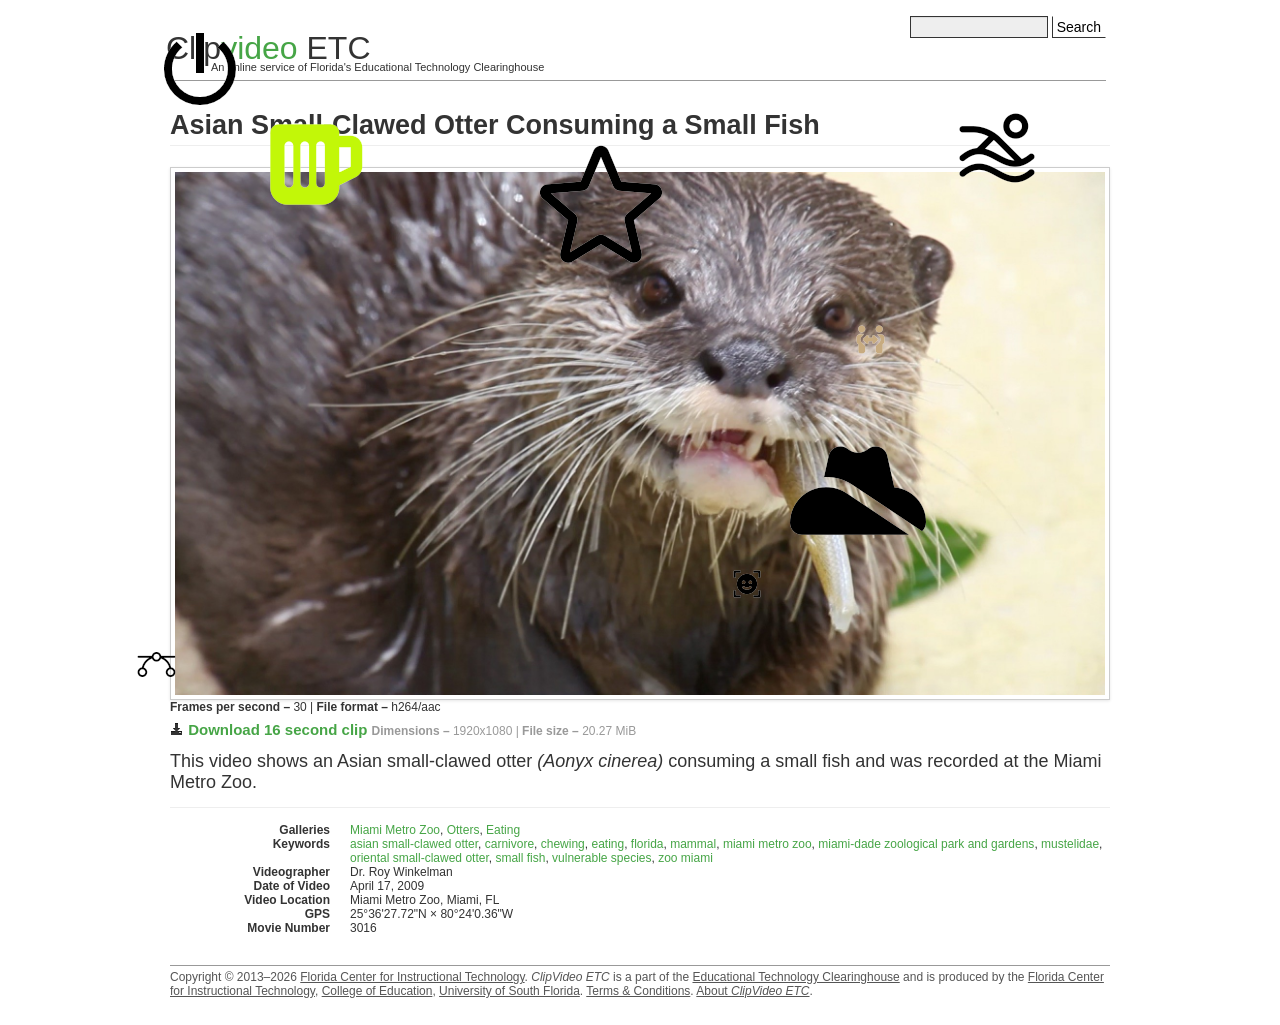 The height and width of the screenshot is (1025, 1280). Describe the element at coordinates (156, 664) in the screenshot. I see `edit vector path or bezier curve` at that location.